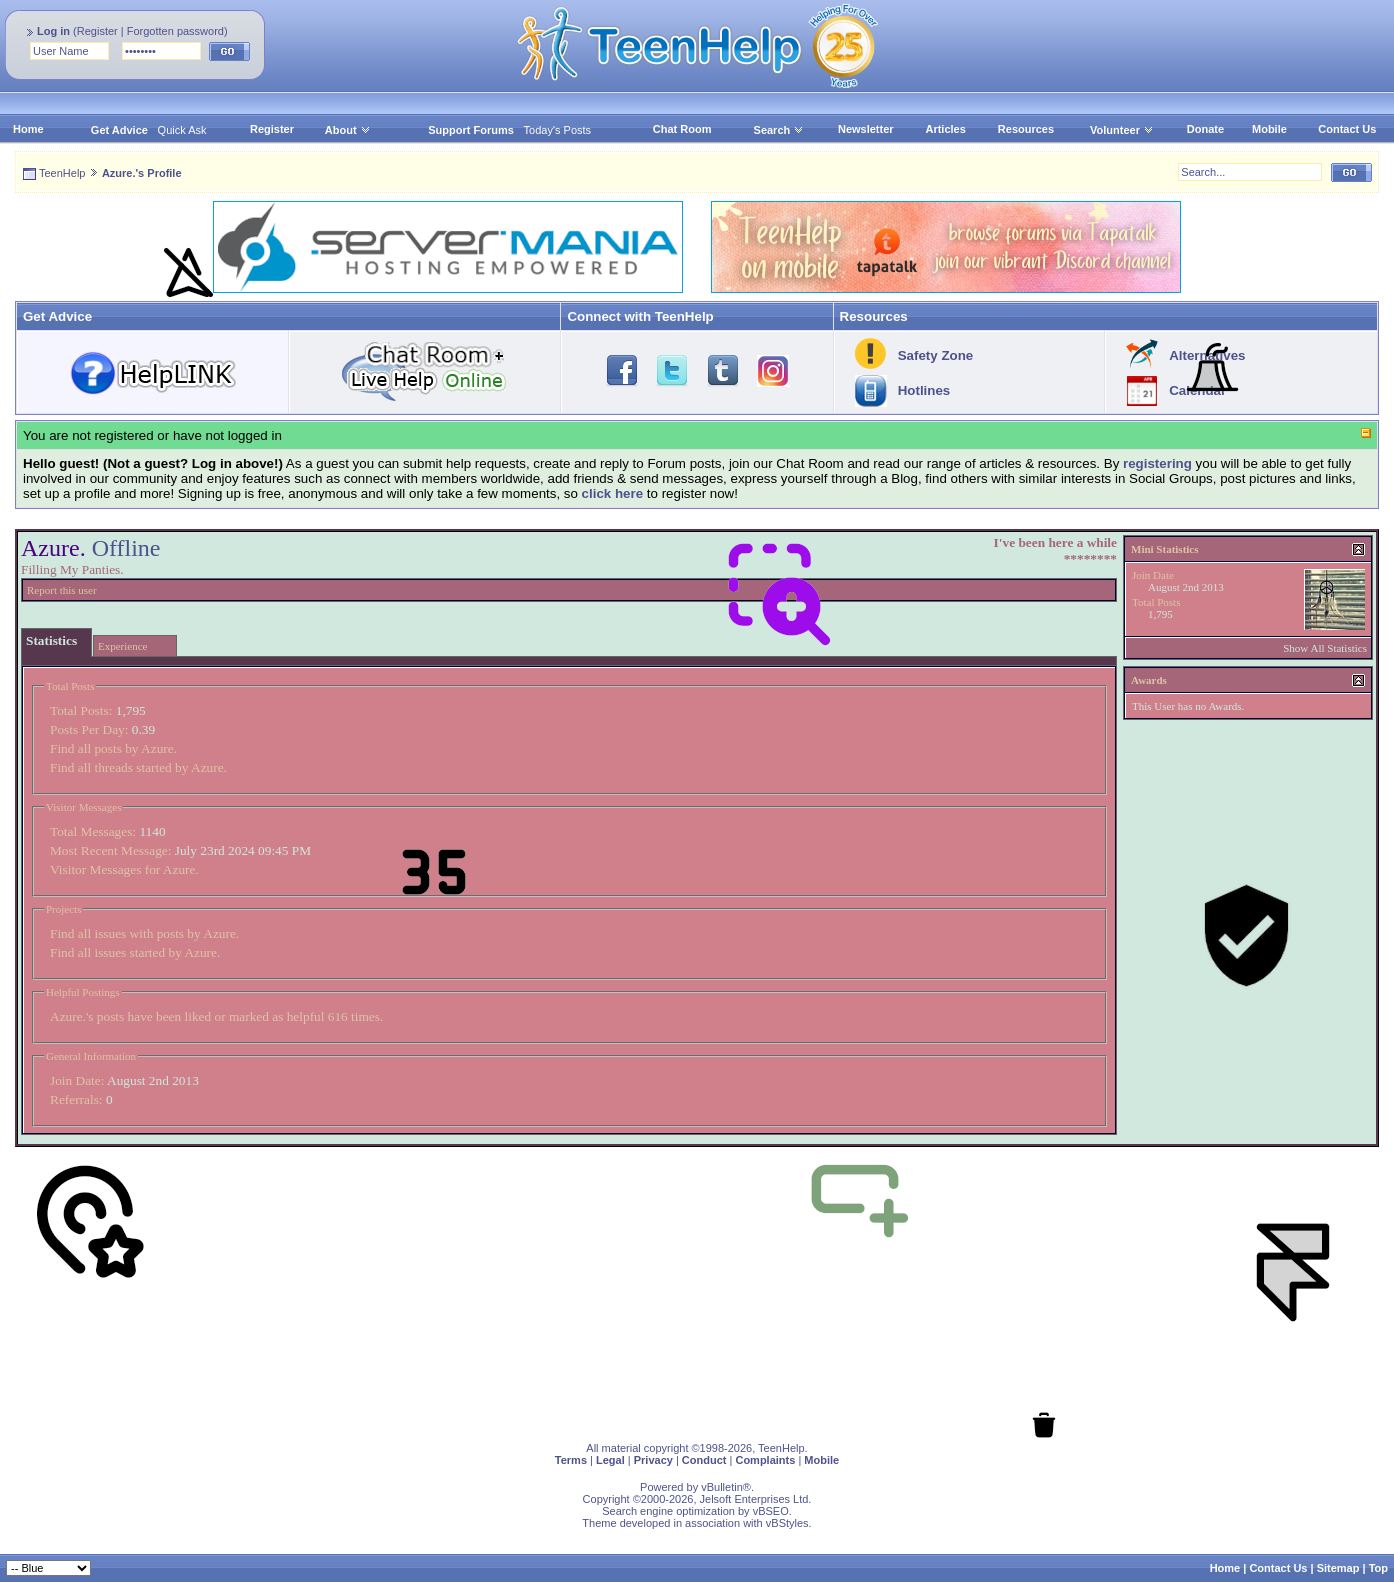 This screenshot has height=1582, width=1394. I want to click on indicates a verified or trusted user account, so click(1246, 935).